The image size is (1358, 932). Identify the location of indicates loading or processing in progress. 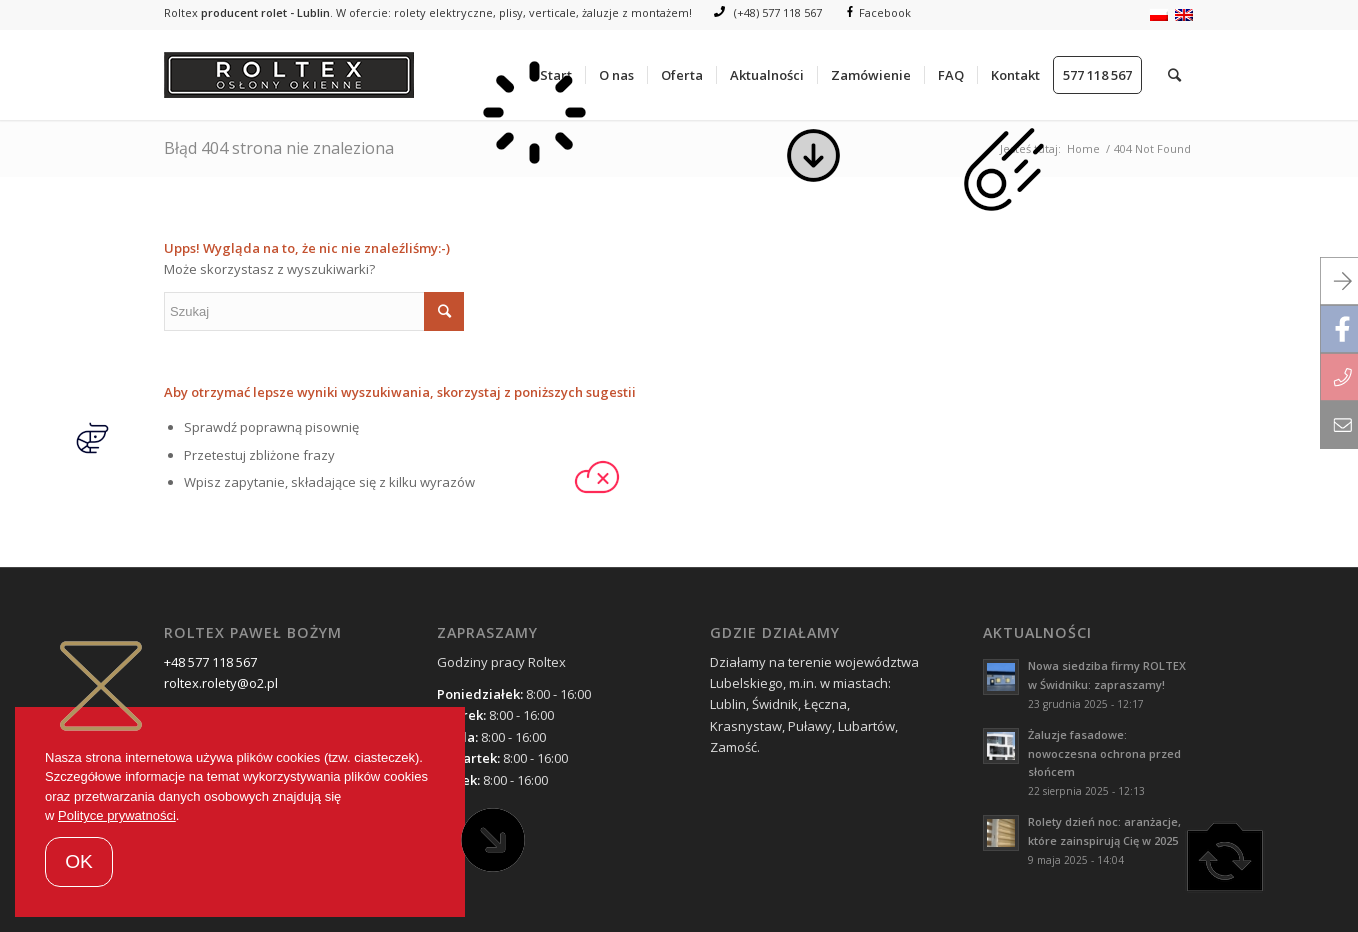
(101, 686).